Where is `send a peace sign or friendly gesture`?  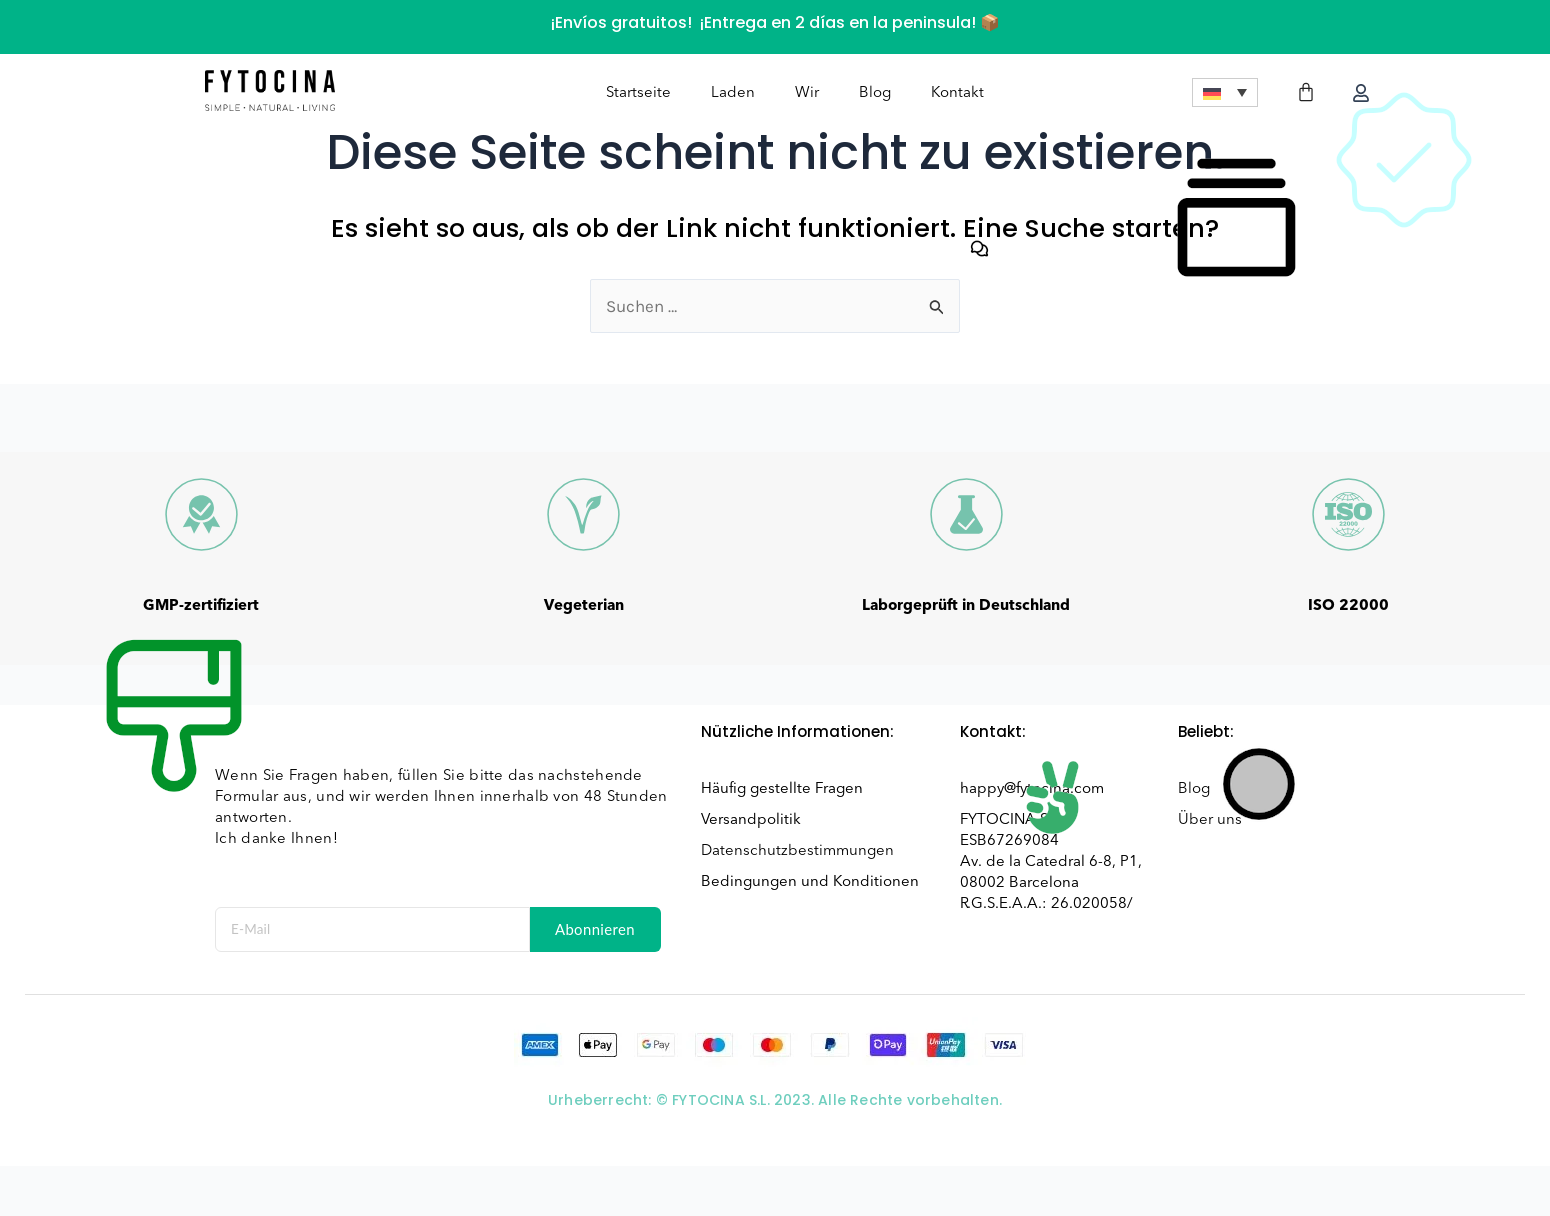
send a peace sign or friendly gesture is located at coordinates (1052, 797).